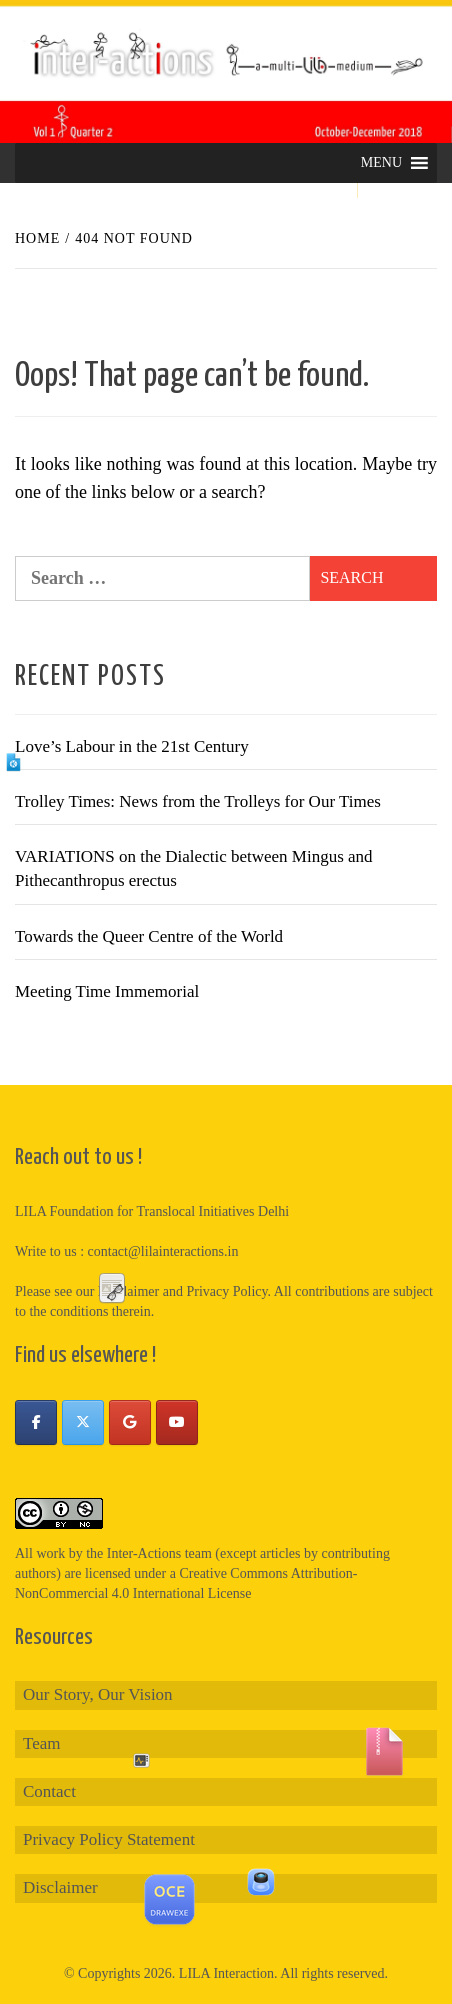 The width and height of the screenshot is (452, 2004). Describe the element at coordinates (112, 1288) in the screenshot. I see `open the documents app` at that location.